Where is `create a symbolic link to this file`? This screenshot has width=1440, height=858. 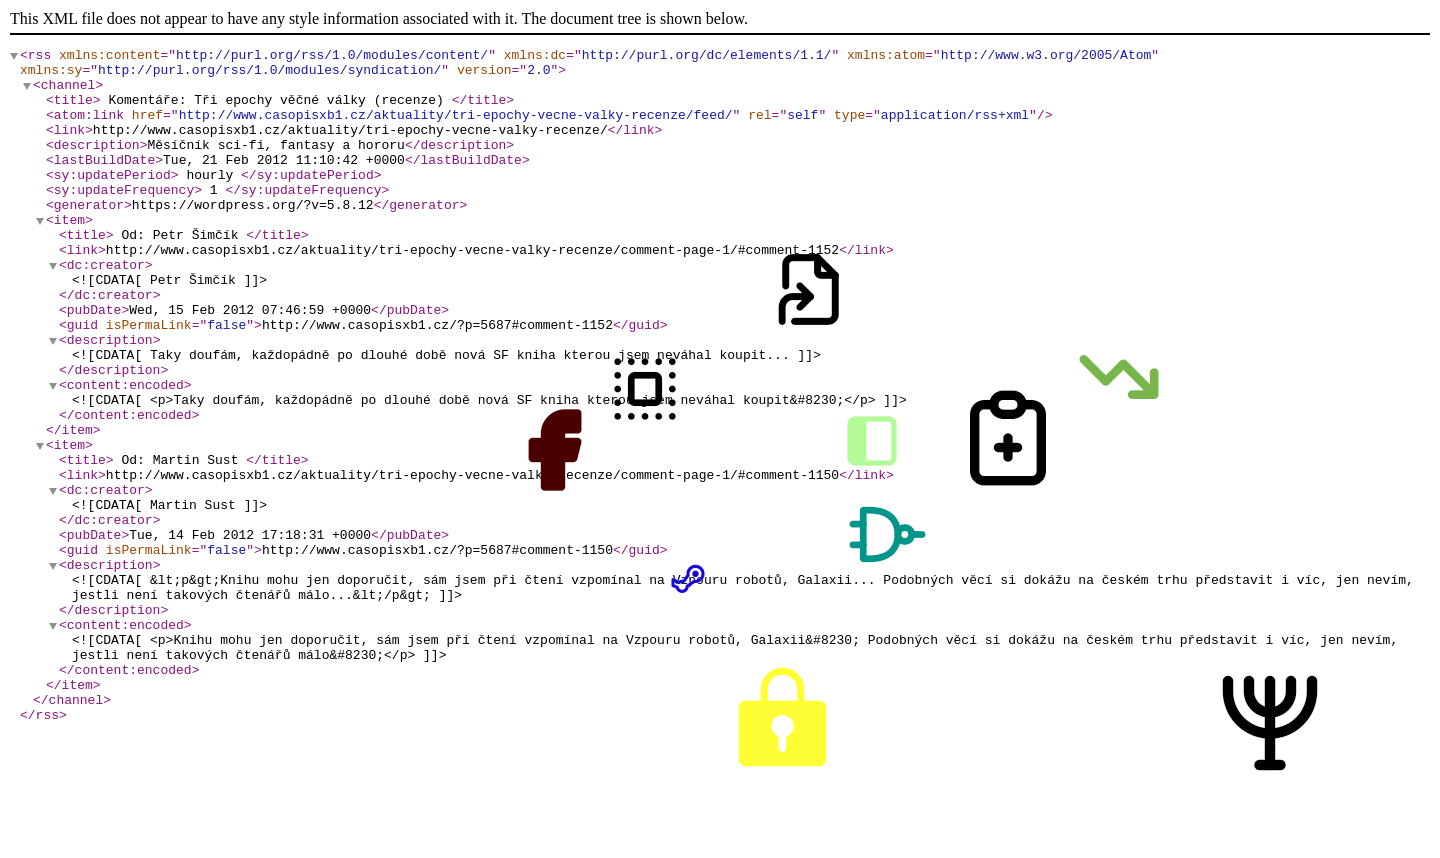
create a symbolic link to this file is located at coordinates (810, 289).